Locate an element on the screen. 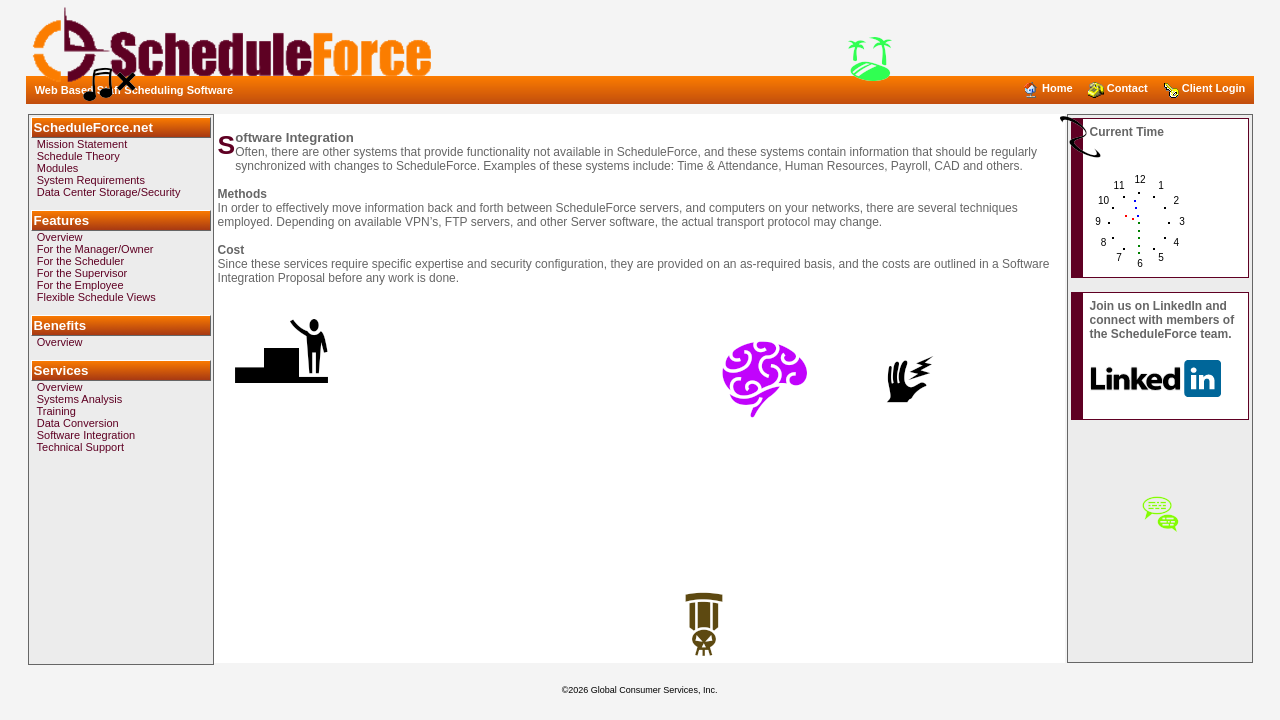 The height and width of the screenshot is (720, 1280). indicates third place ranking or bronze medal status is located at coordinates (281, 336).